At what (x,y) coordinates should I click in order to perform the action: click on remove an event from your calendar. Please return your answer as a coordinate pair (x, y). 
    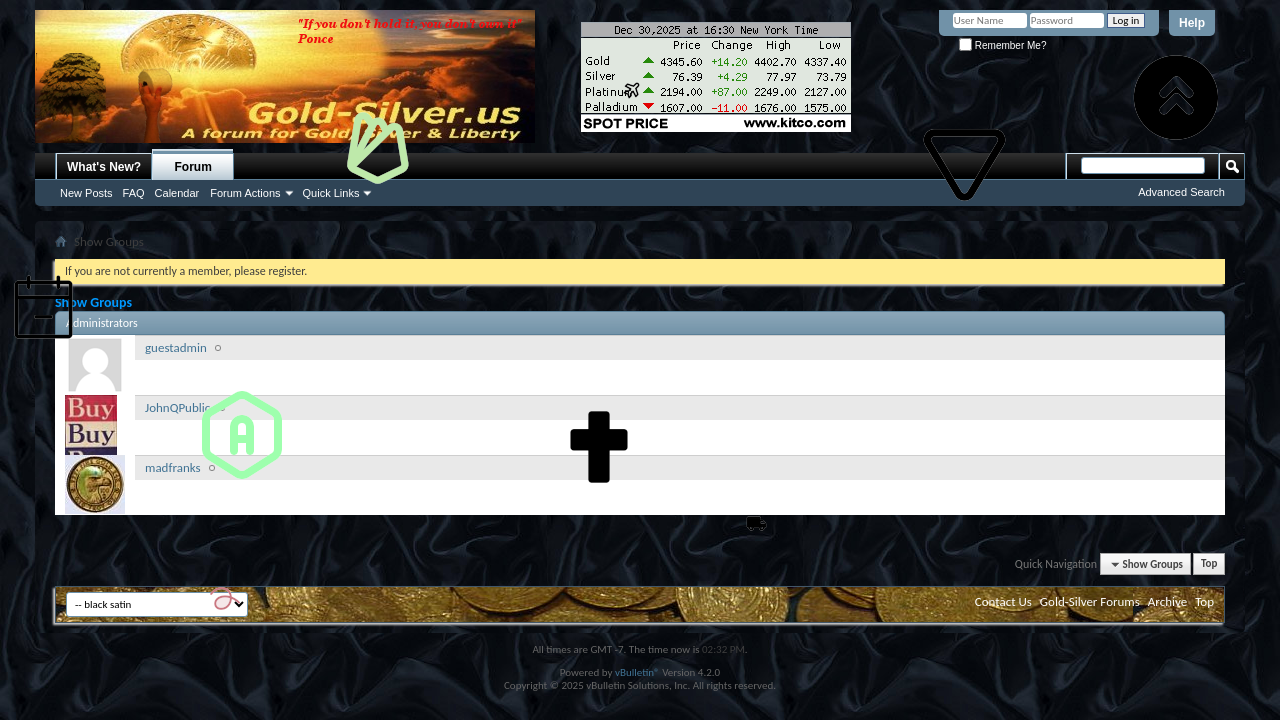
    Looking at the image, I should click on (43, 309).